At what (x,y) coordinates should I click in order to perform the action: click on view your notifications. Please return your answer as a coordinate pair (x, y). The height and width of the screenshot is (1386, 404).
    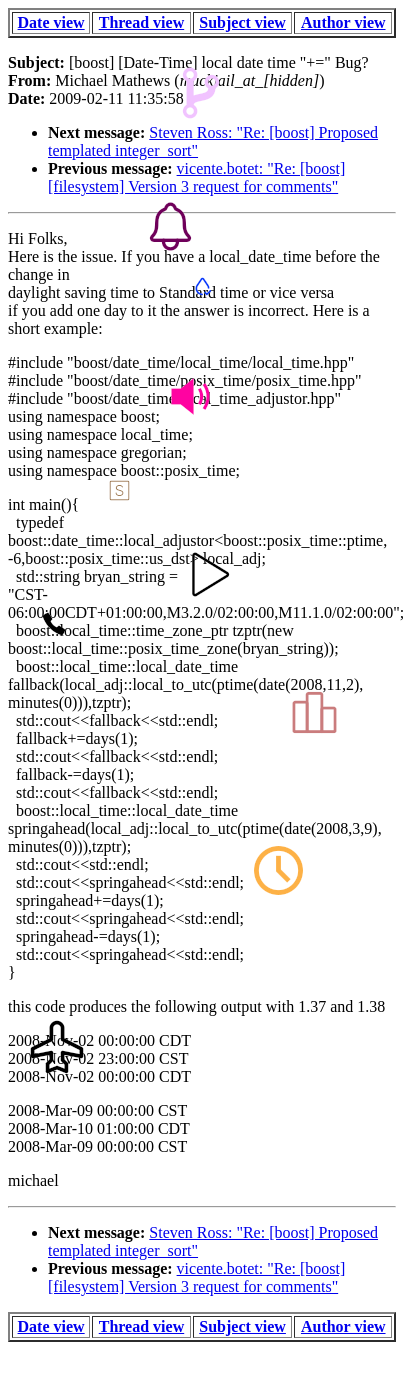
    Looking at the image, I should click on (170, 226).